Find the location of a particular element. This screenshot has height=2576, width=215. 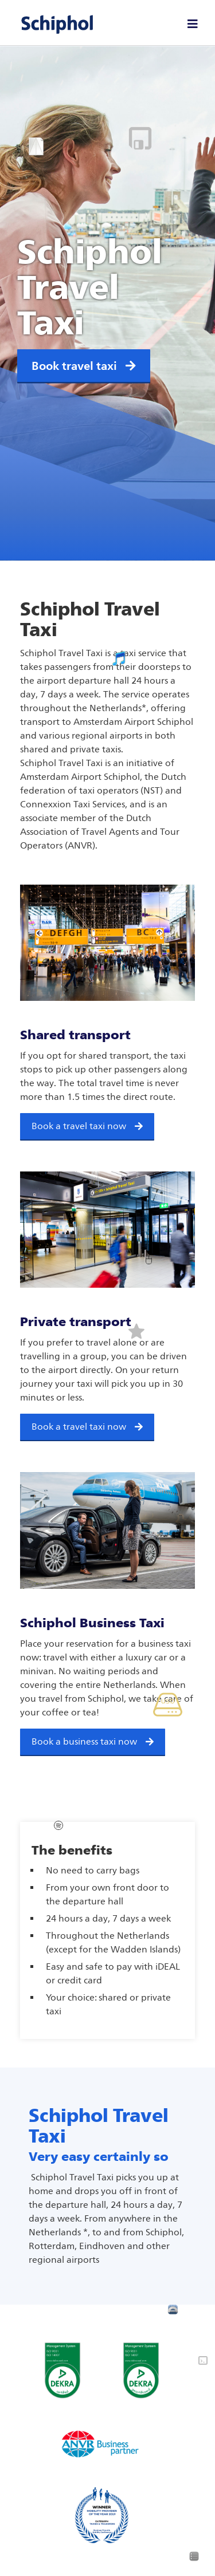

access your music library is located at coordinates (119, 658).